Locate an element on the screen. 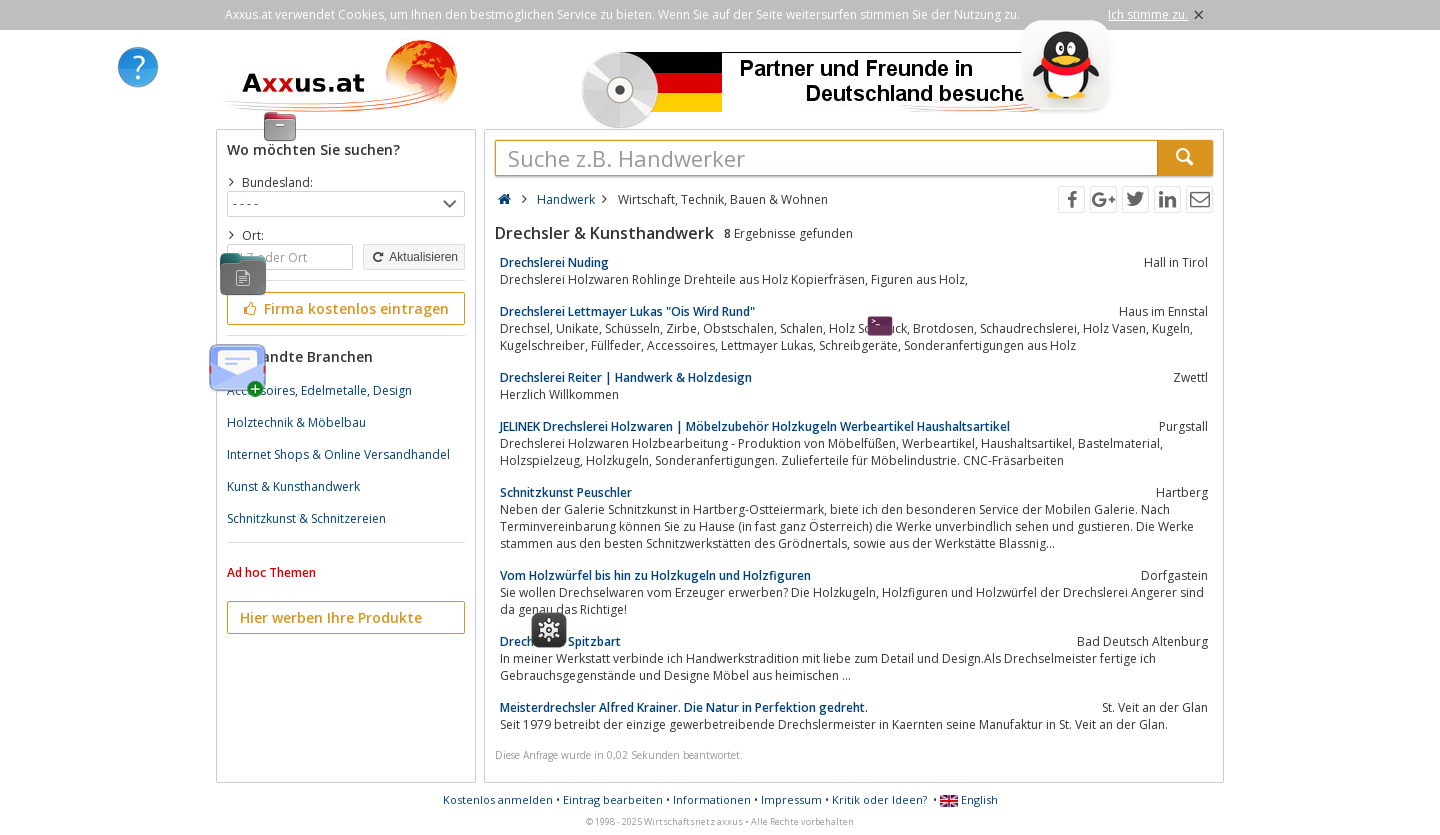 The width and height of the screenshot is (1440, 835). open your documents folder is located at coordinates (243, 274).